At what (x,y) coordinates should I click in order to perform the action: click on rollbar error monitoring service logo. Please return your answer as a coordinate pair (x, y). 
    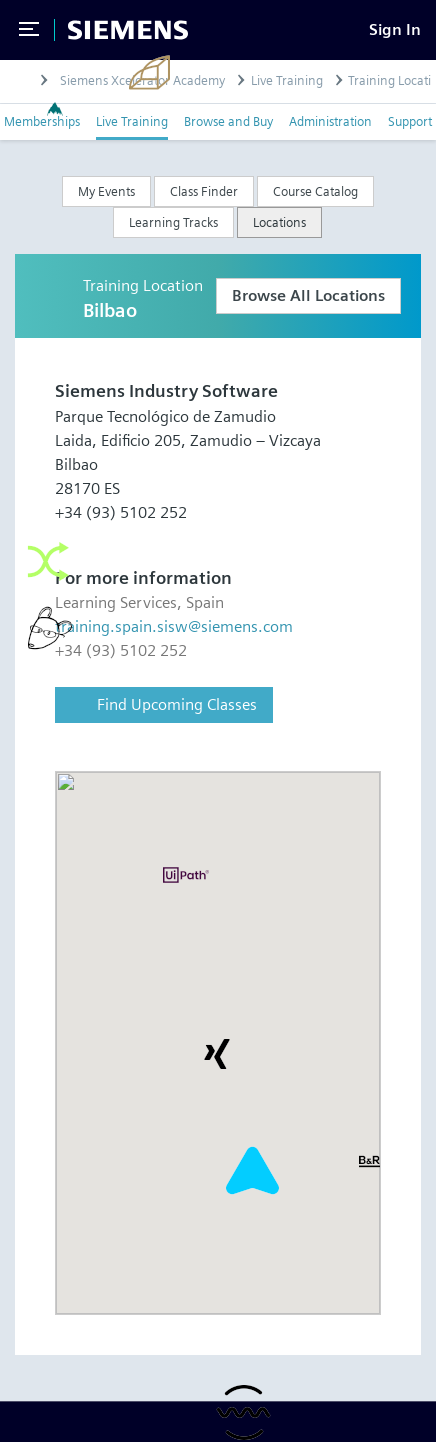
    Looking at the image, I should click on (149, 72).